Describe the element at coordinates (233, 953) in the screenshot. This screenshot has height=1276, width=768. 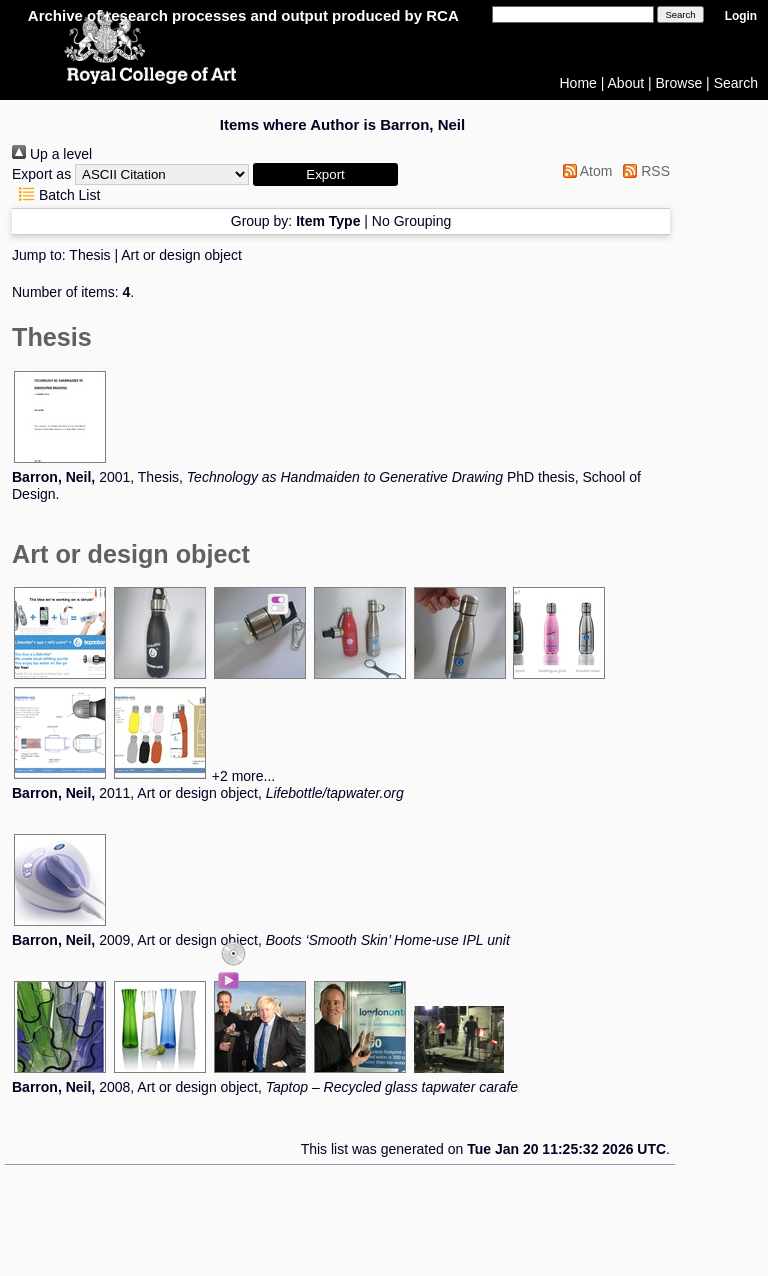
I see `access DVD-RW drive or disc` at that location.